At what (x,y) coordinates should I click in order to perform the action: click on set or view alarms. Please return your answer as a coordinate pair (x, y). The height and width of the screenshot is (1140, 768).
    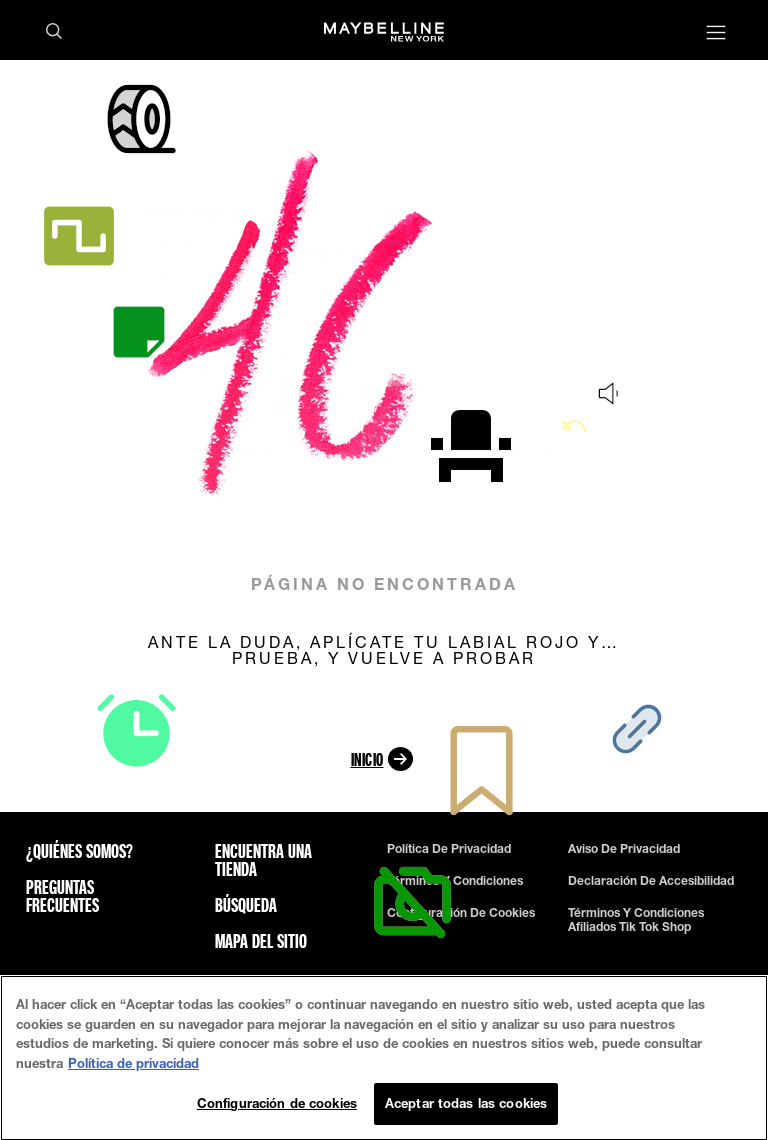
    Looking at the image, I should click on (136, 730).